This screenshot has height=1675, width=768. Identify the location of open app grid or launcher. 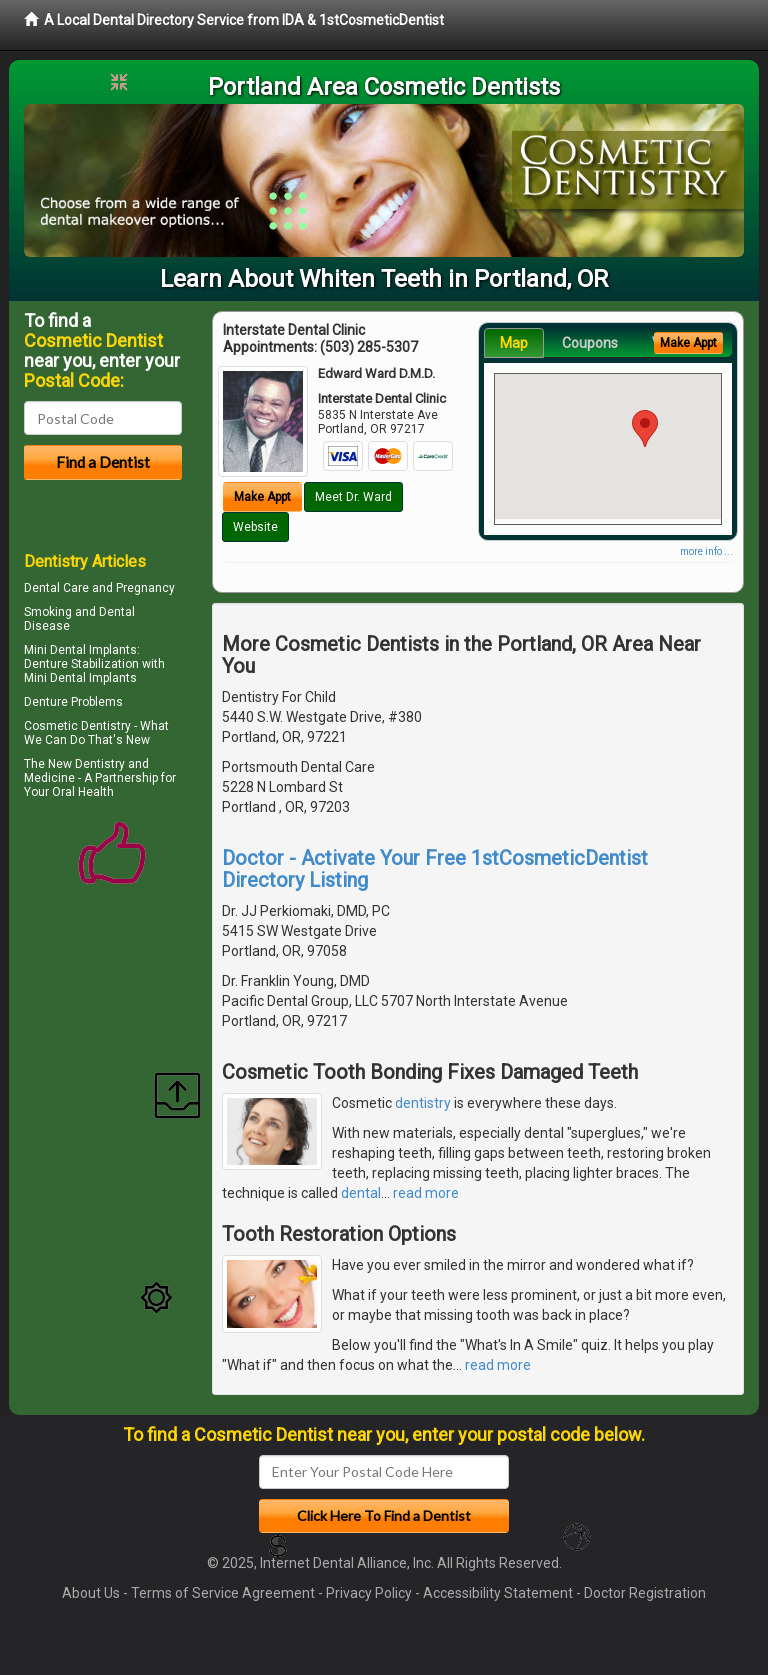
(288, 211).